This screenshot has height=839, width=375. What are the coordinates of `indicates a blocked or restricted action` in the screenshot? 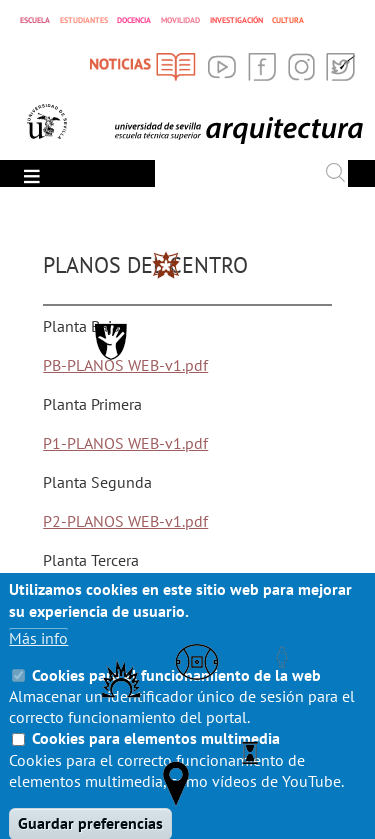 It's located at (110, 341).